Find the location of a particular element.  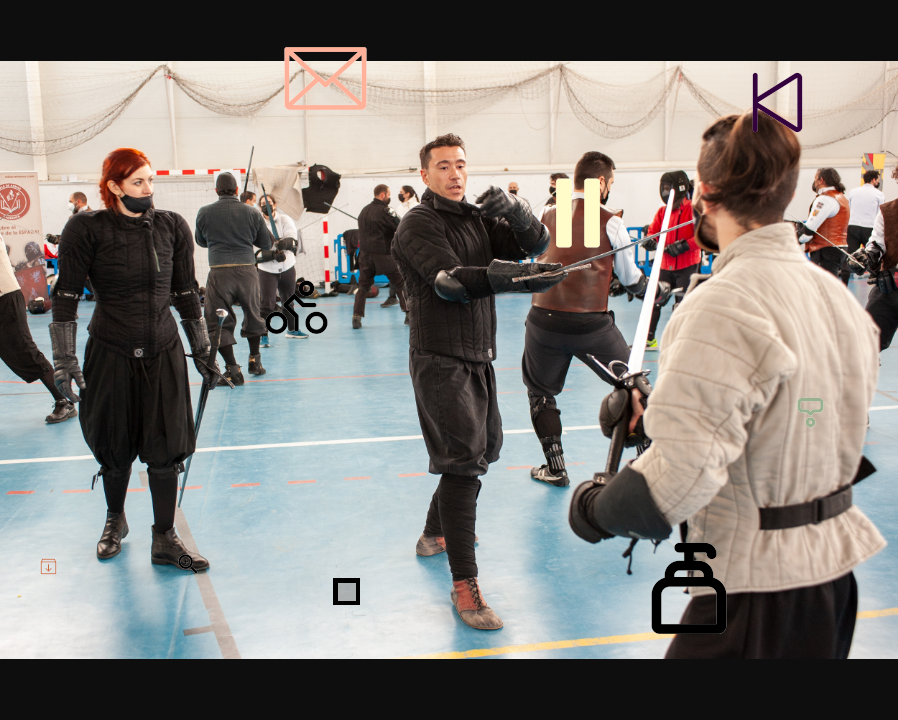

view tooltip or help information is located at coordinates (810, 412).